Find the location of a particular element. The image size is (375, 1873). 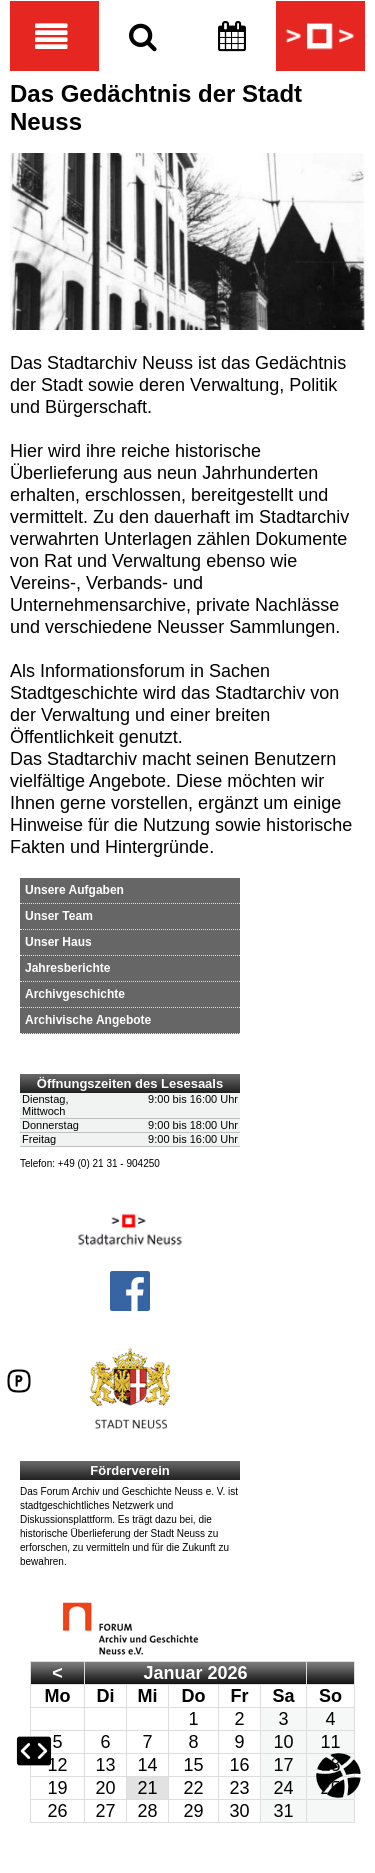

indicates parking availability or location is located at coordinates (19, 1381).